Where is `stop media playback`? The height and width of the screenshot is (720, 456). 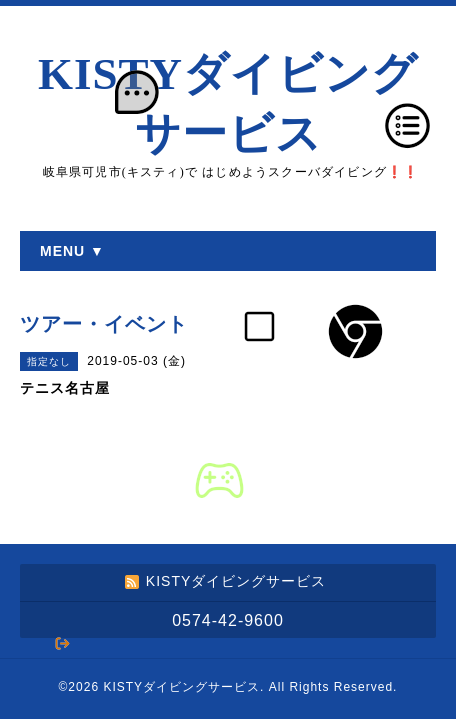
stop media playback is located at coordinates (259, 326).